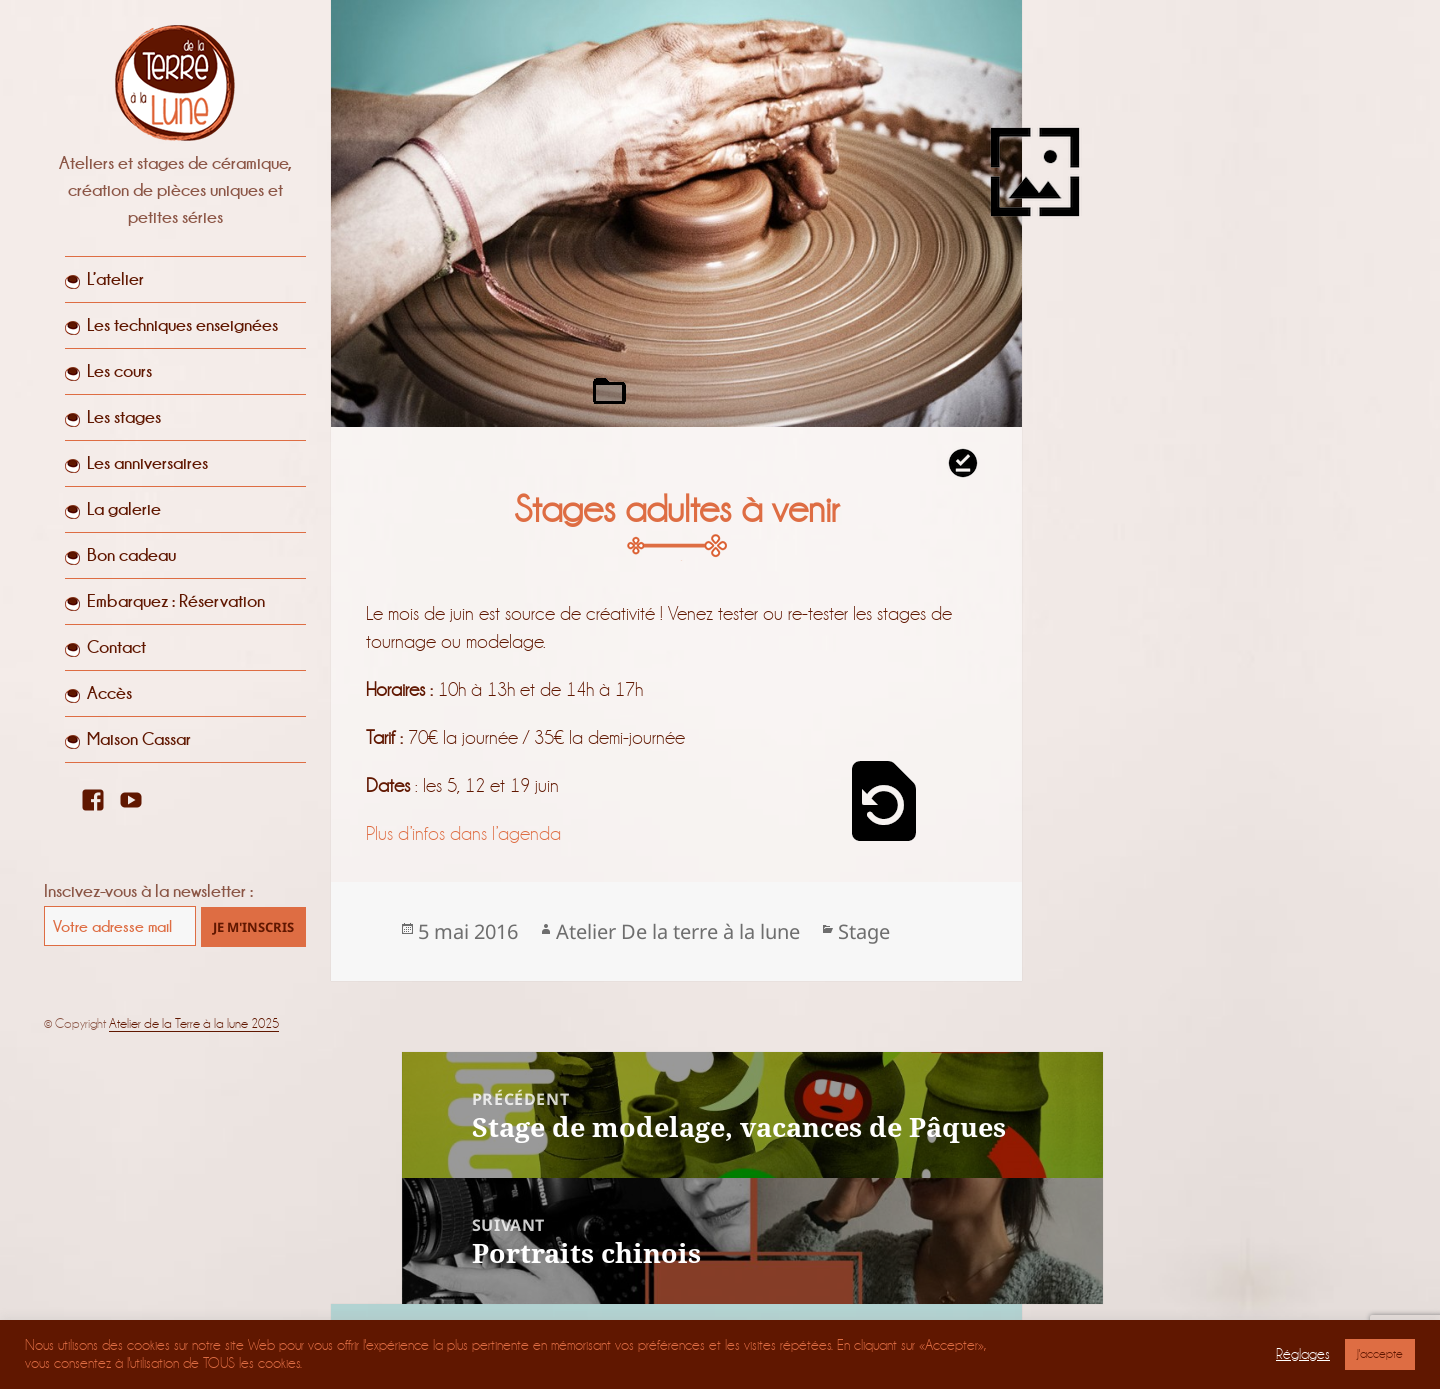 The image size is (1440, 1389). I want to click on change or set wallpaper, so click(1035, 172).